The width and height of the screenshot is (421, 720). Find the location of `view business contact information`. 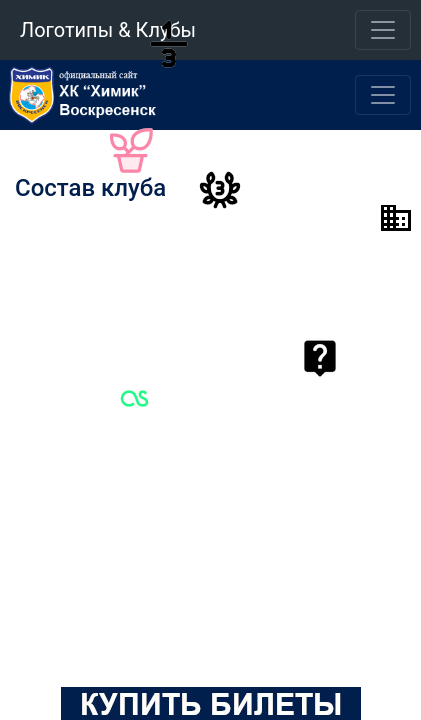

view business contact information is located at coordinates (396, 218).